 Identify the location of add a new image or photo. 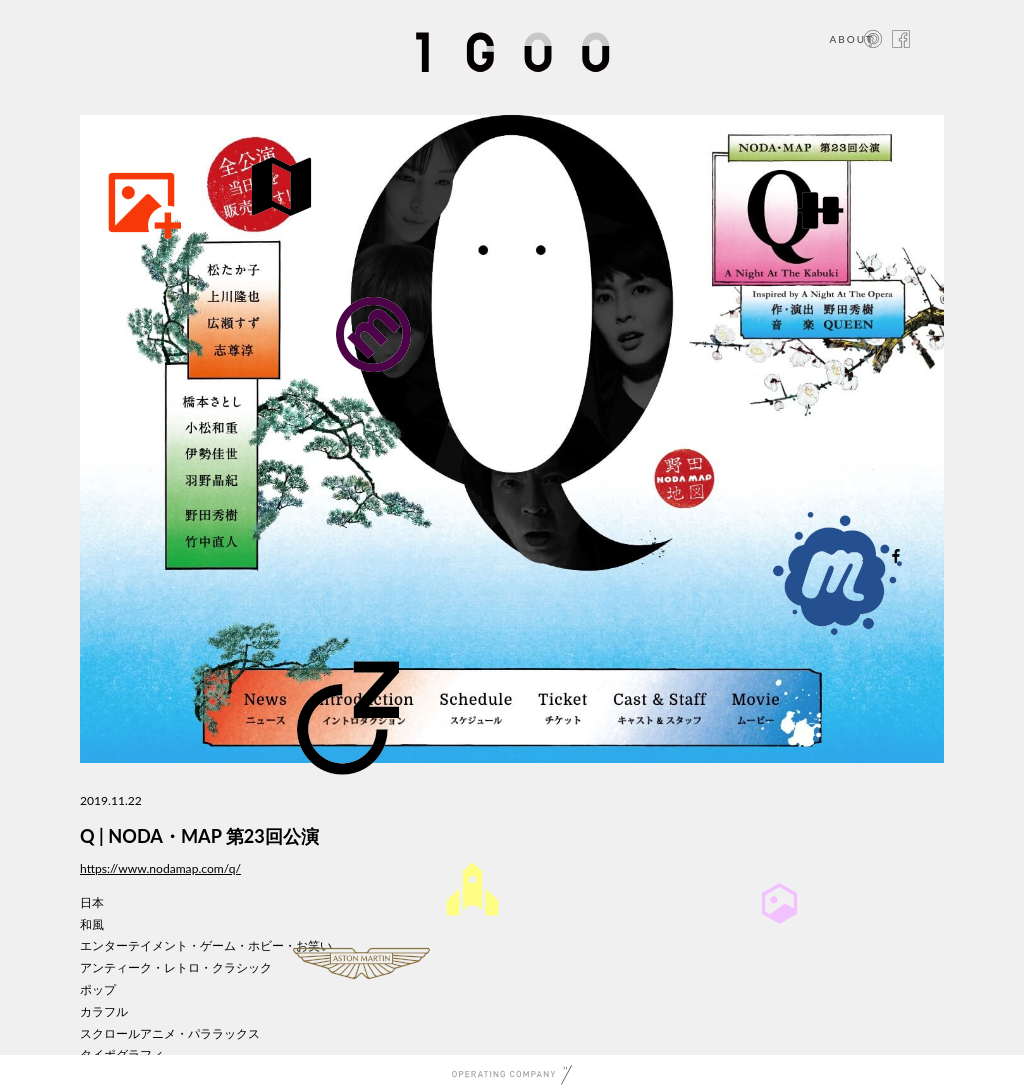
(141, 202).